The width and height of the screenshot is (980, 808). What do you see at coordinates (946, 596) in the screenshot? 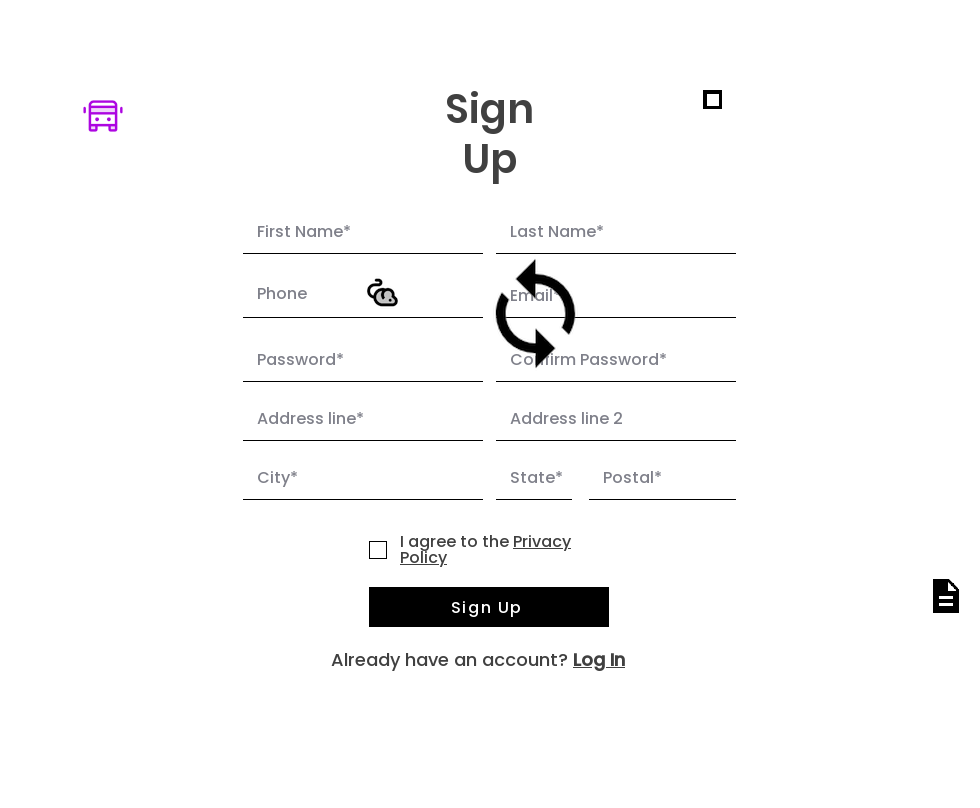
I see `view document details` at bounding box center [946, 596].